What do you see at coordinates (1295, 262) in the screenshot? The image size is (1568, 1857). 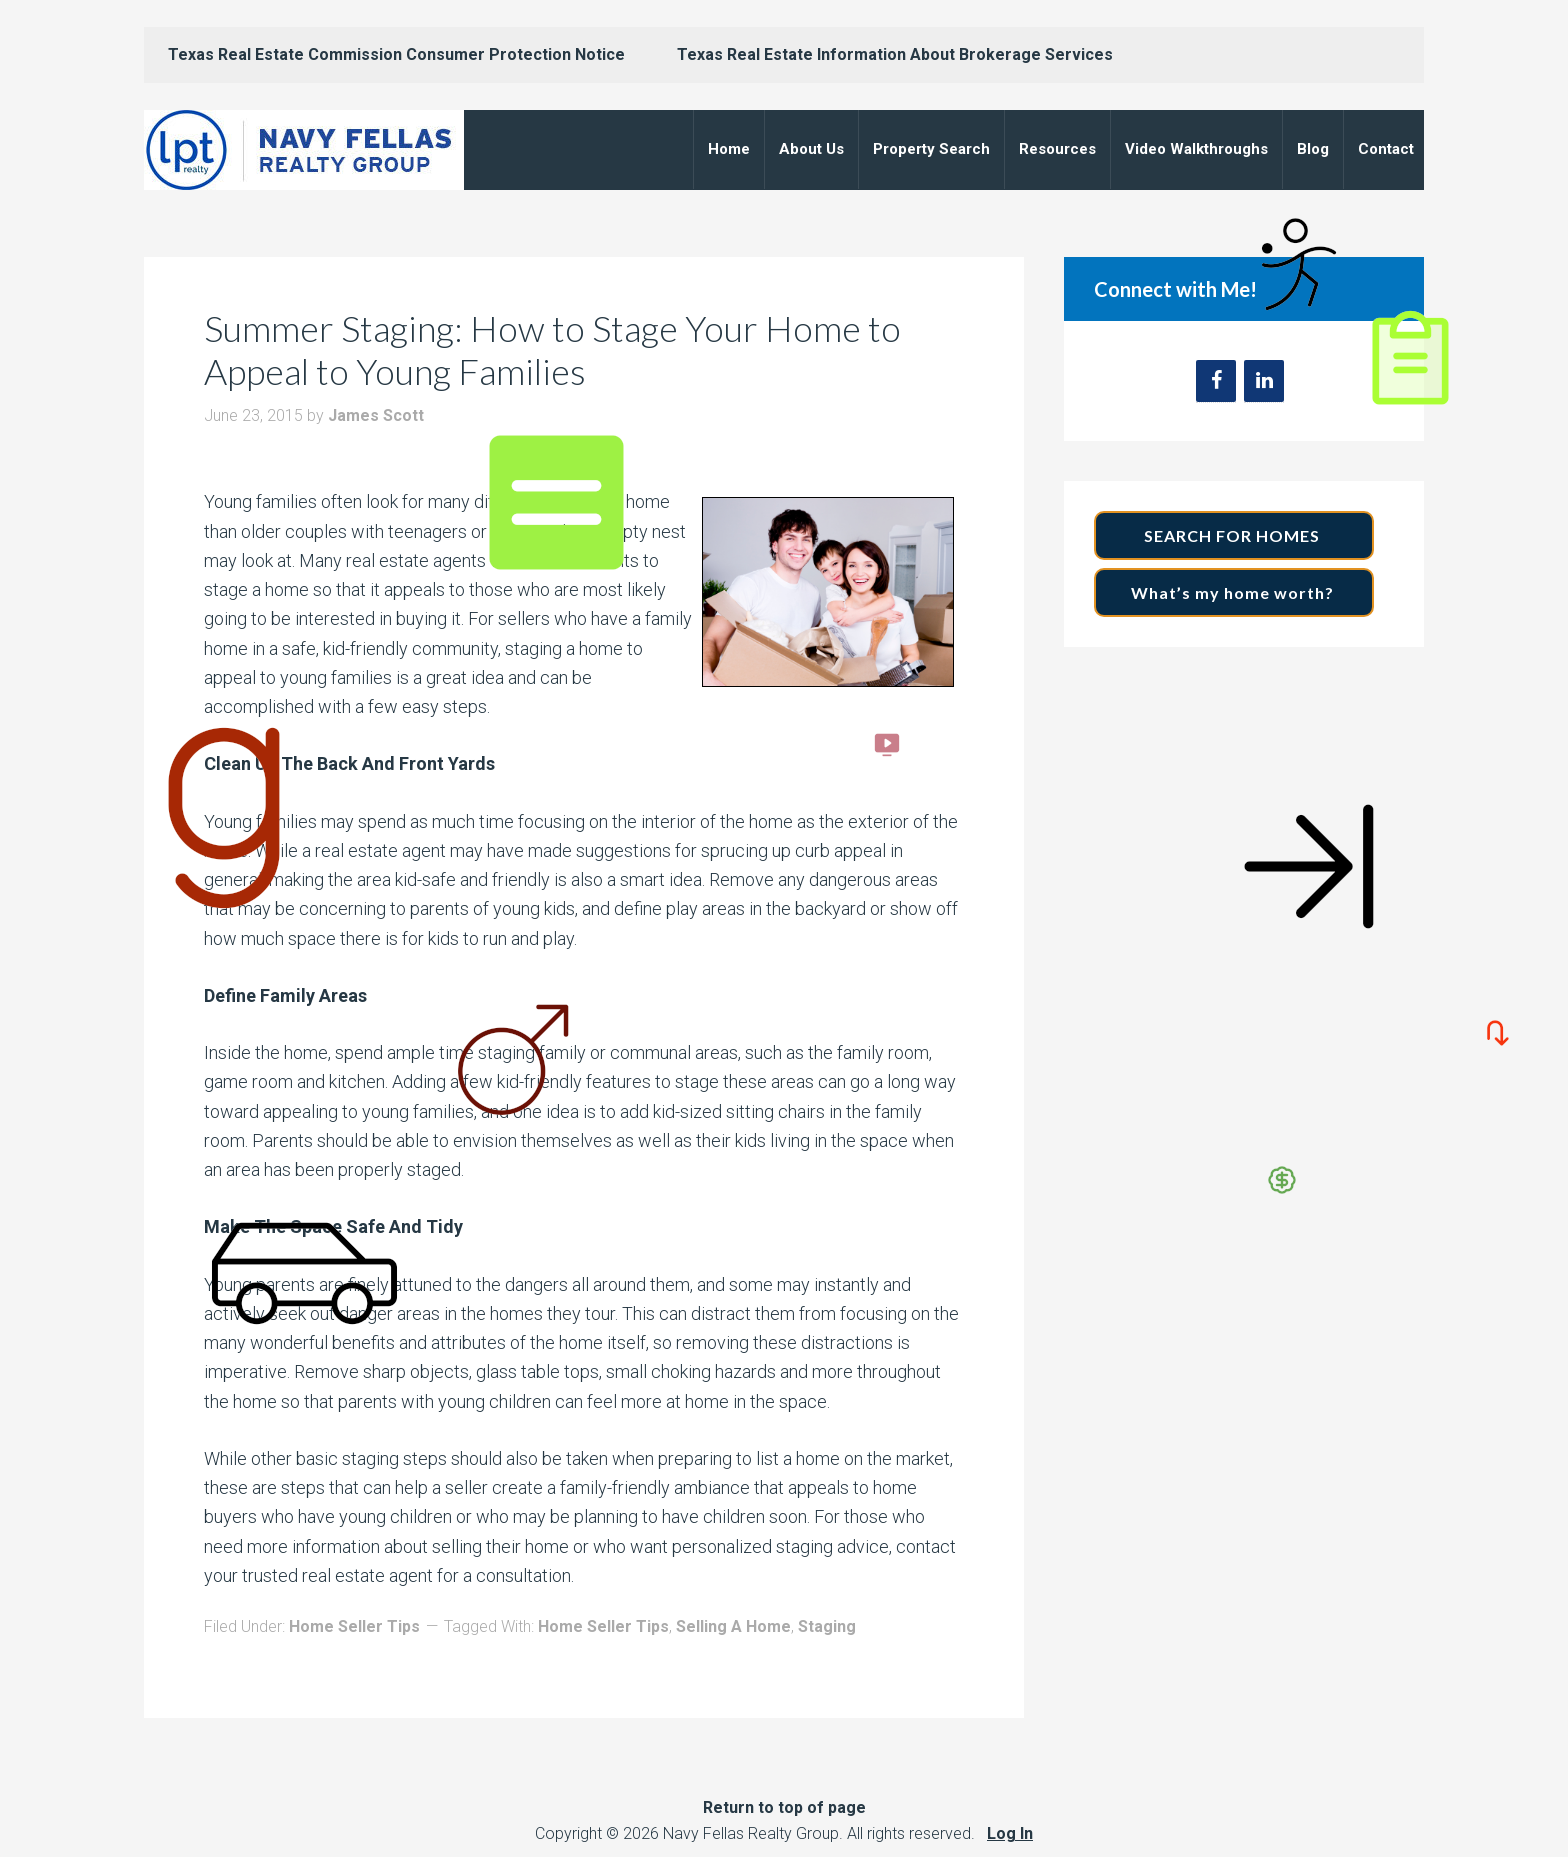 I see `throw or toss an item` at bounding box center [1295, 262].